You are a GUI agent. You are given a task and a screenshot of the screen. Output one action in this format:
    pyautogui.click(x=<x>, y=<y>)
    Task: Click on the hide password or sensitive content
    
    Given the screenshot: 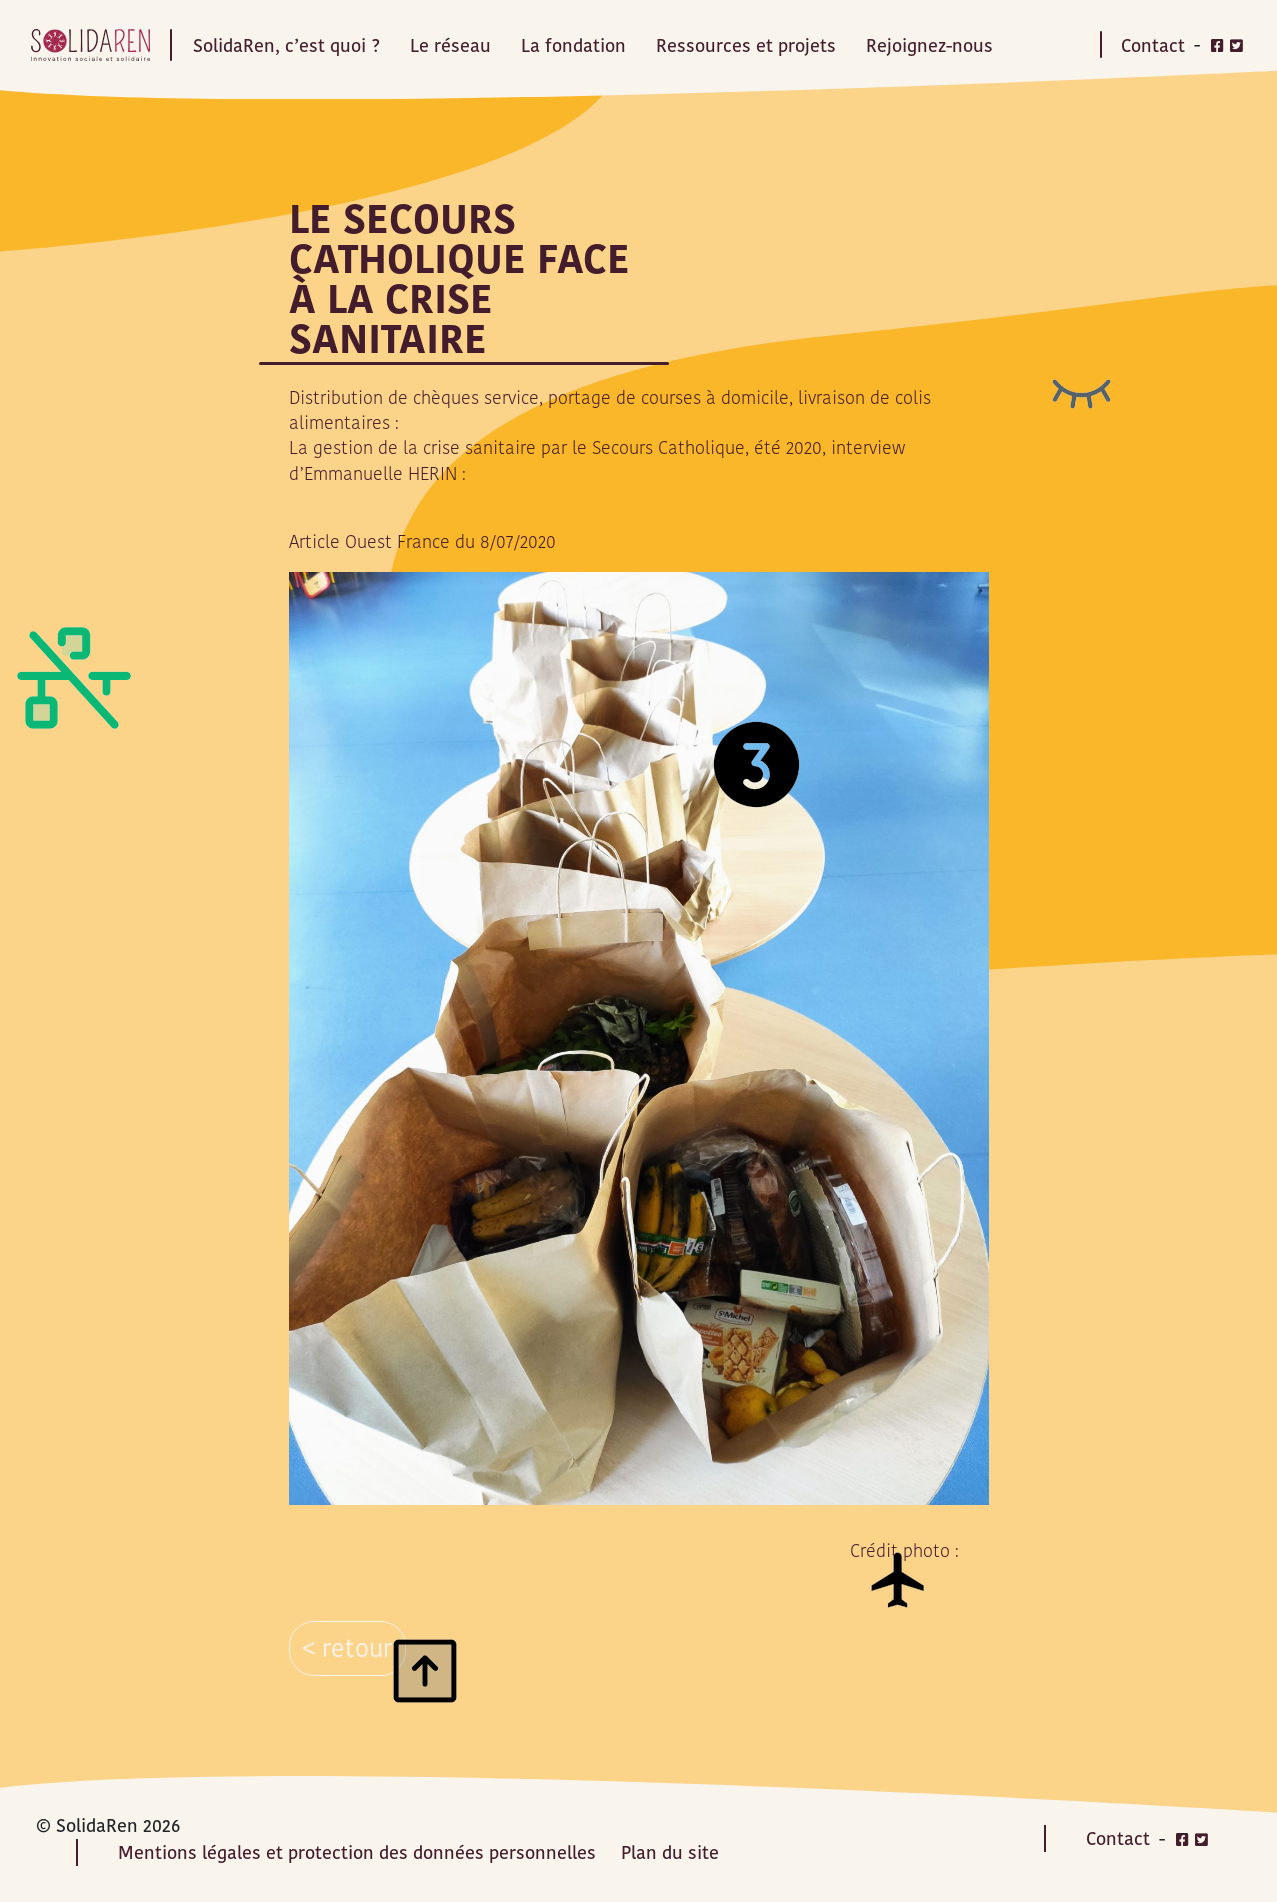 What is the action you would take?
    pyautogui.click(x=1081, y=388)
    